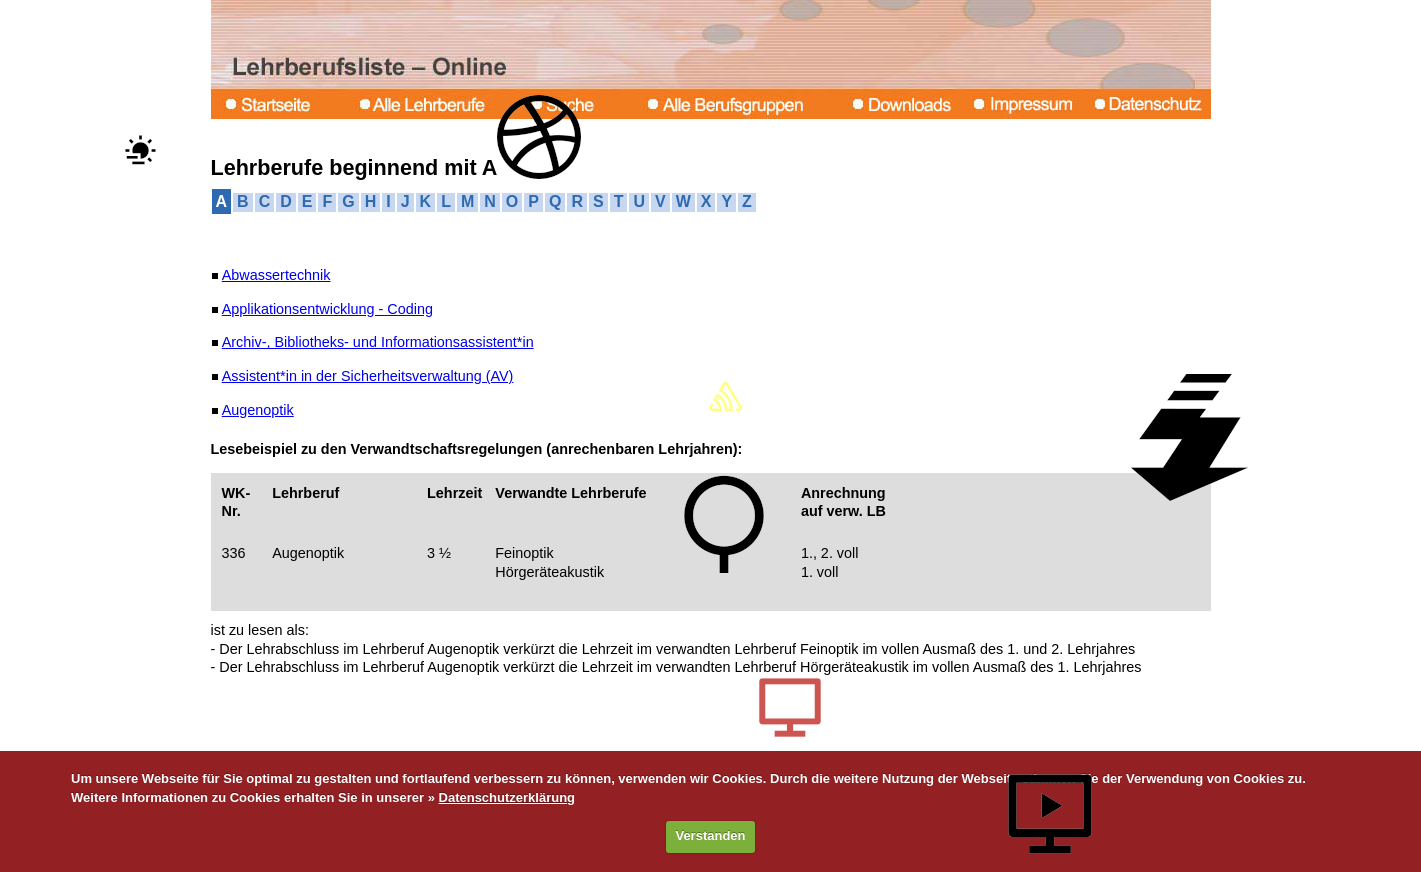 The height and width of the screenshot is (872, 1421). What do you see at coordinates (1189, 437) in the screenshot?
I see `rolldown bundler logo` at bounding box center [1189, 437].